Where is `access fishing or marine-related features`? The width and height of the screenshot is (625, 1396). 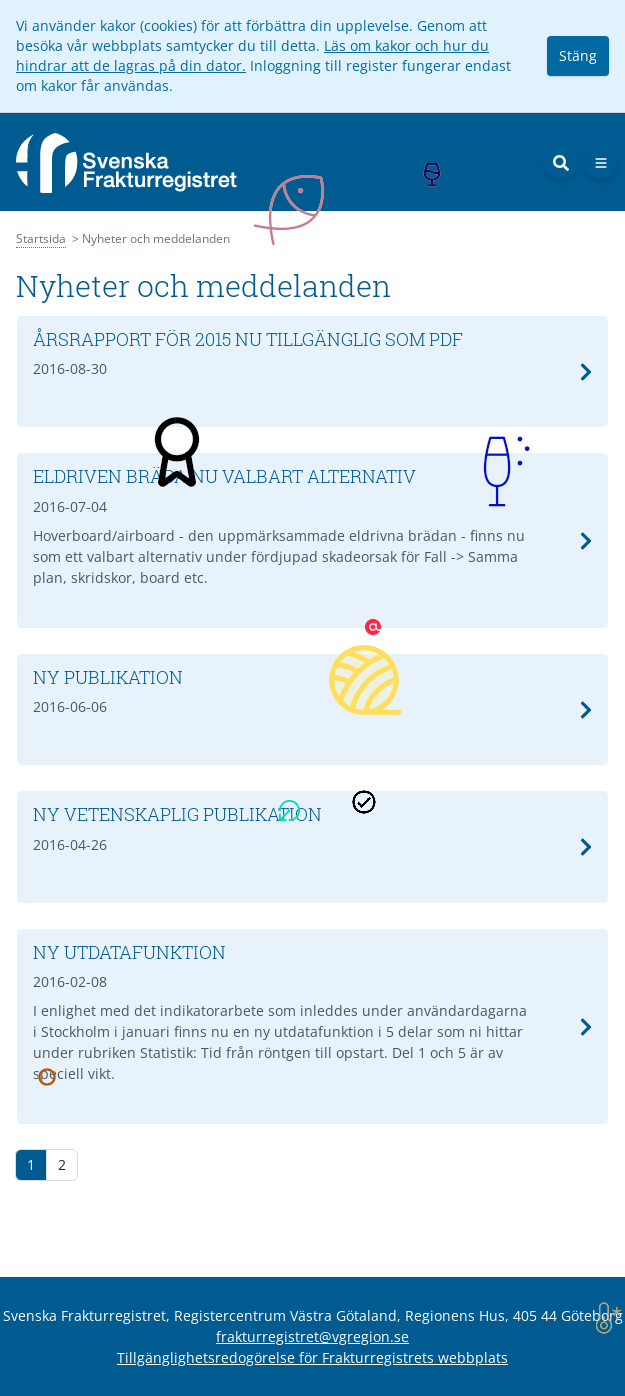
access fishing or marine-related features is located at coordinates (291, 207).